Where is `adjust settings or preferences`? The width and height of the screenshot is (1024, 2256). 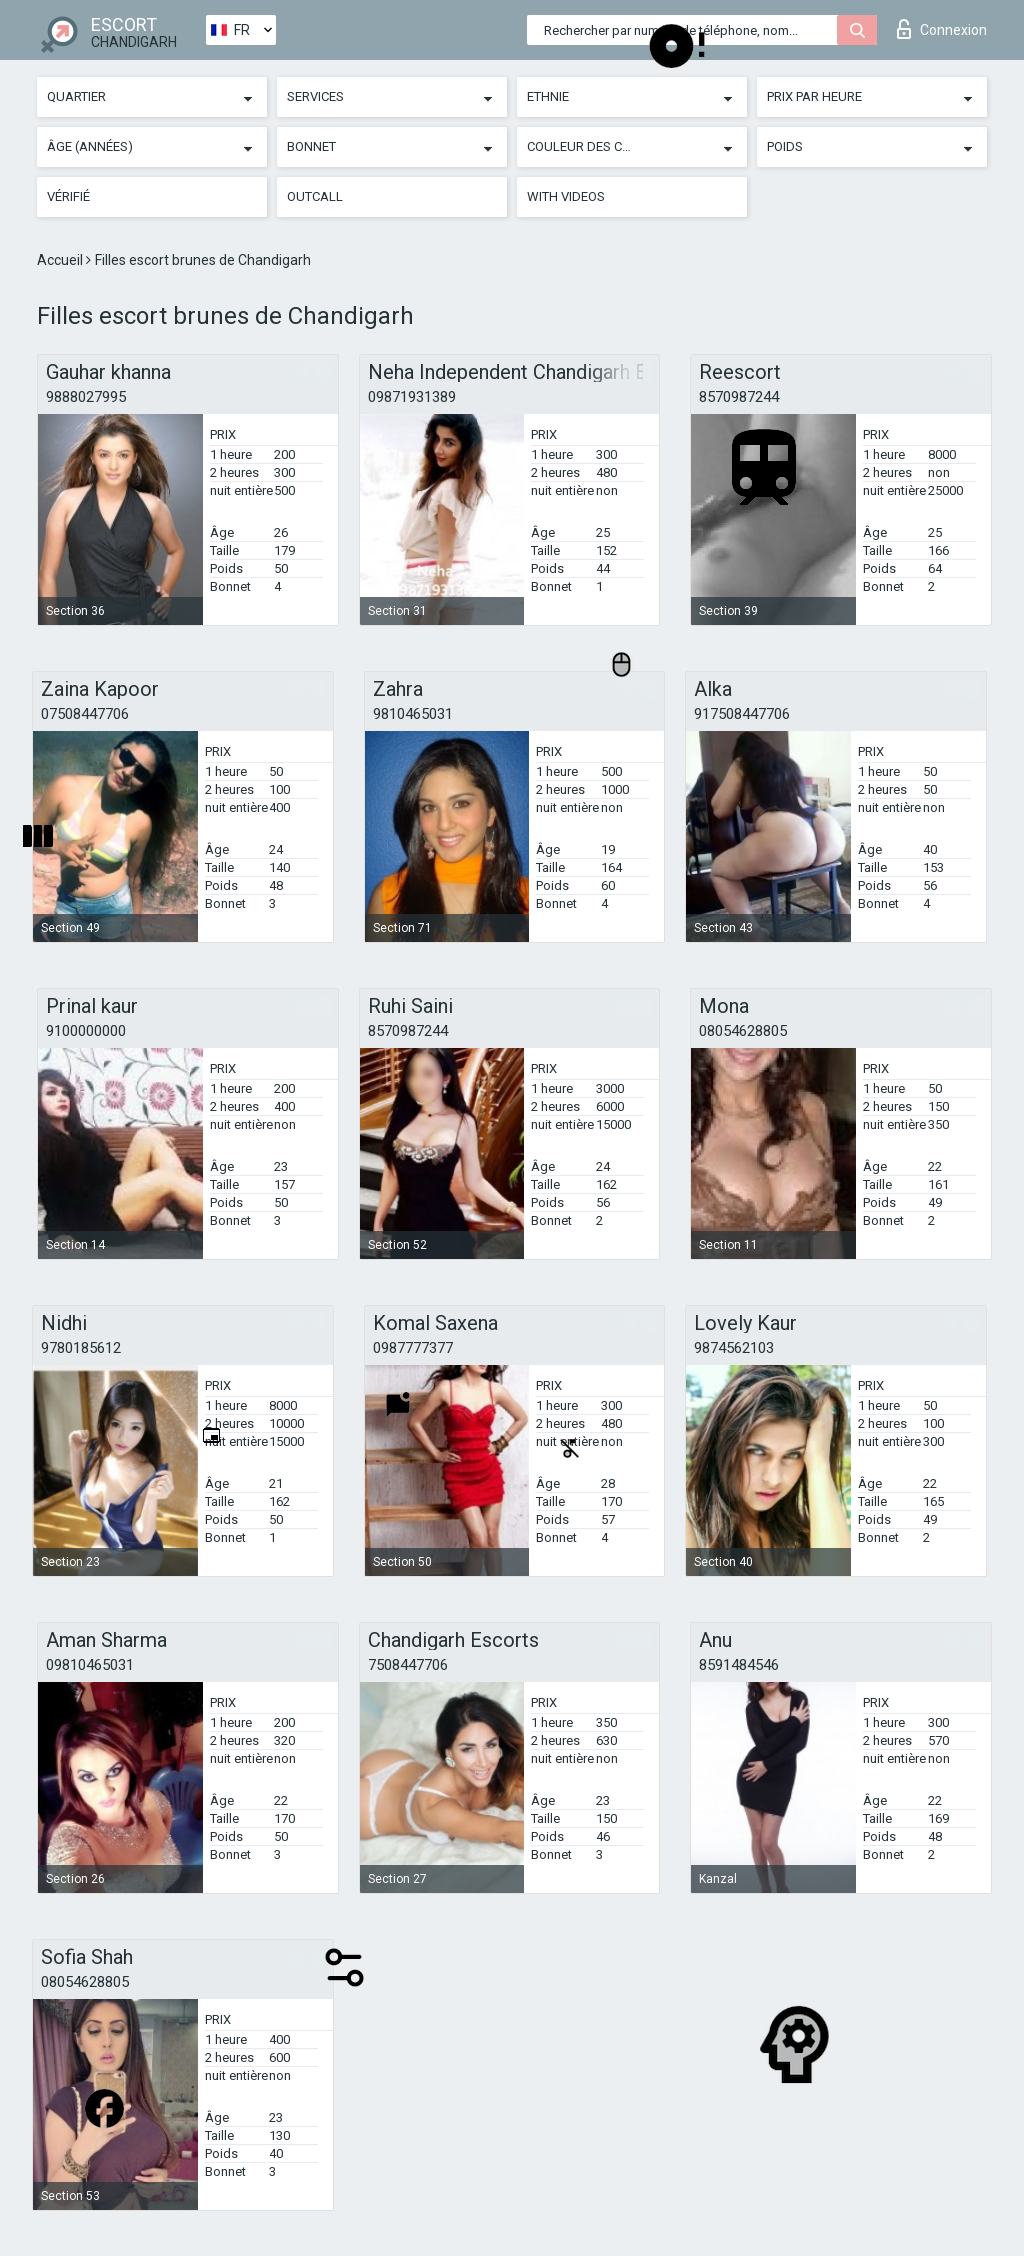
adjust settings or preferences is located at coordinates (344, 1967).